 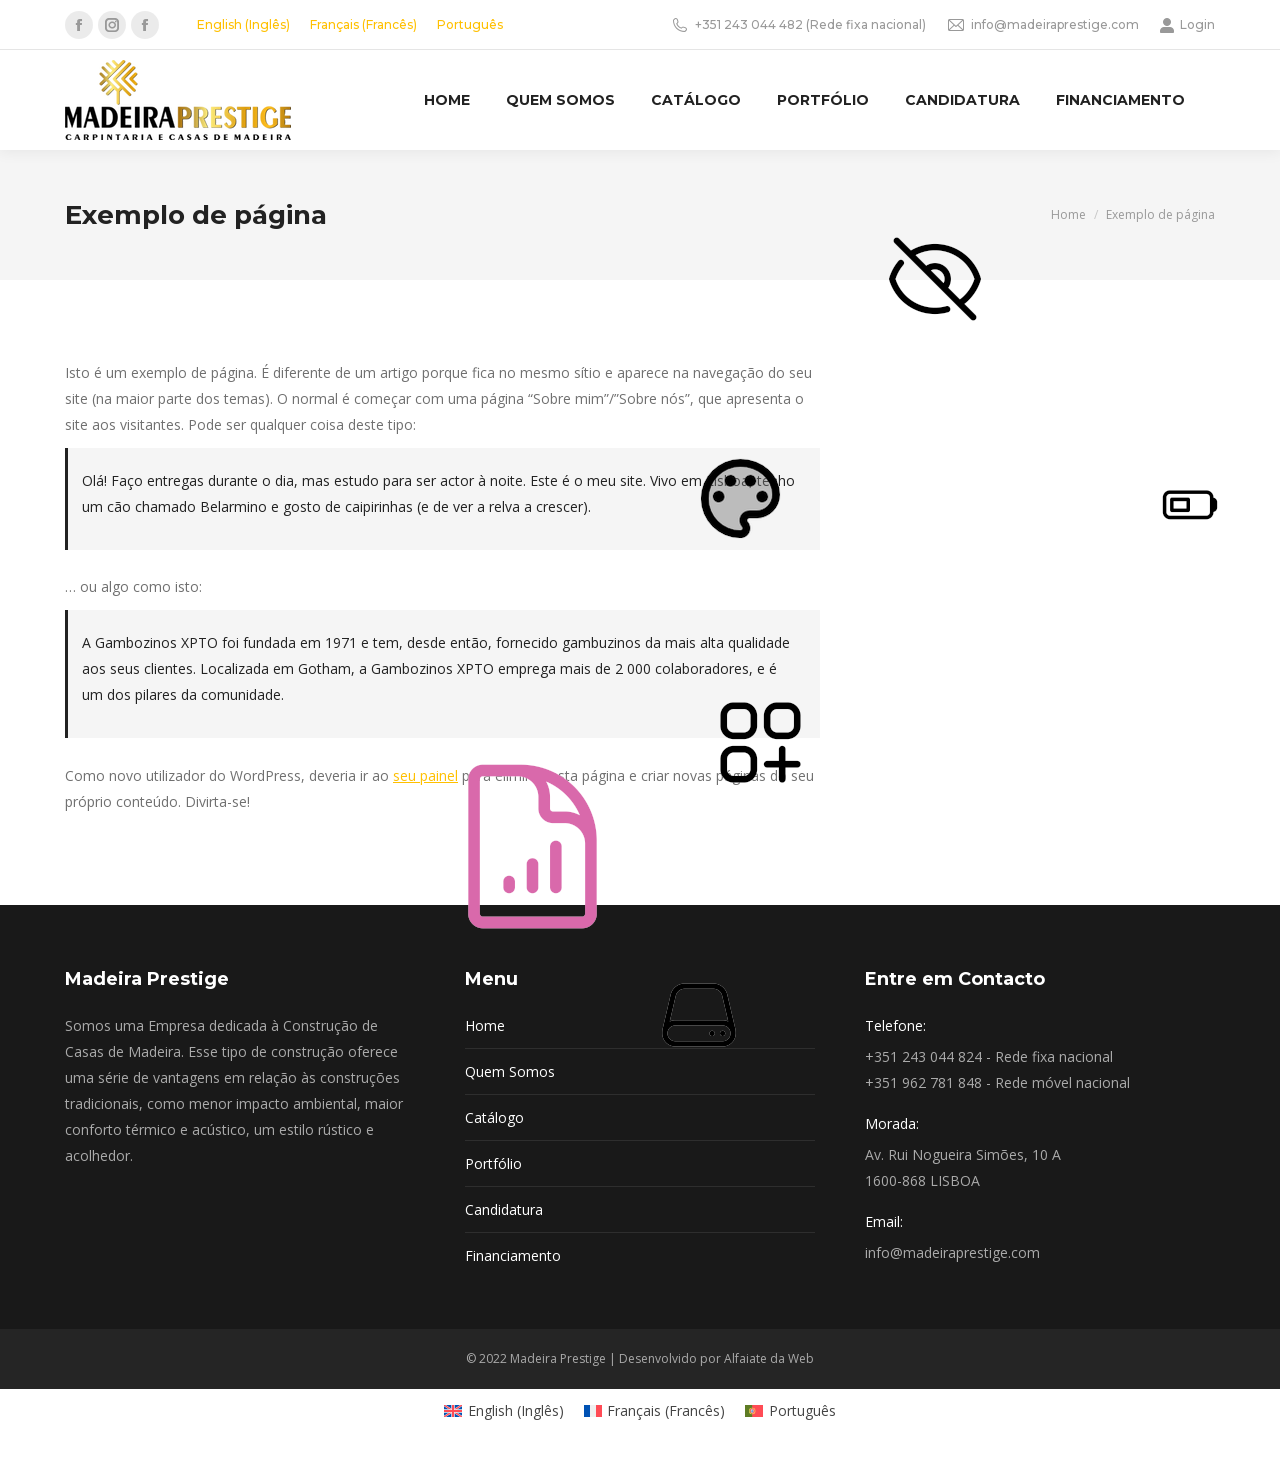 What do you see at coordinates (1190, 503) in the screenshot?
I see `indicates battery at 50% charge level` at bounding box center [1190, 503].